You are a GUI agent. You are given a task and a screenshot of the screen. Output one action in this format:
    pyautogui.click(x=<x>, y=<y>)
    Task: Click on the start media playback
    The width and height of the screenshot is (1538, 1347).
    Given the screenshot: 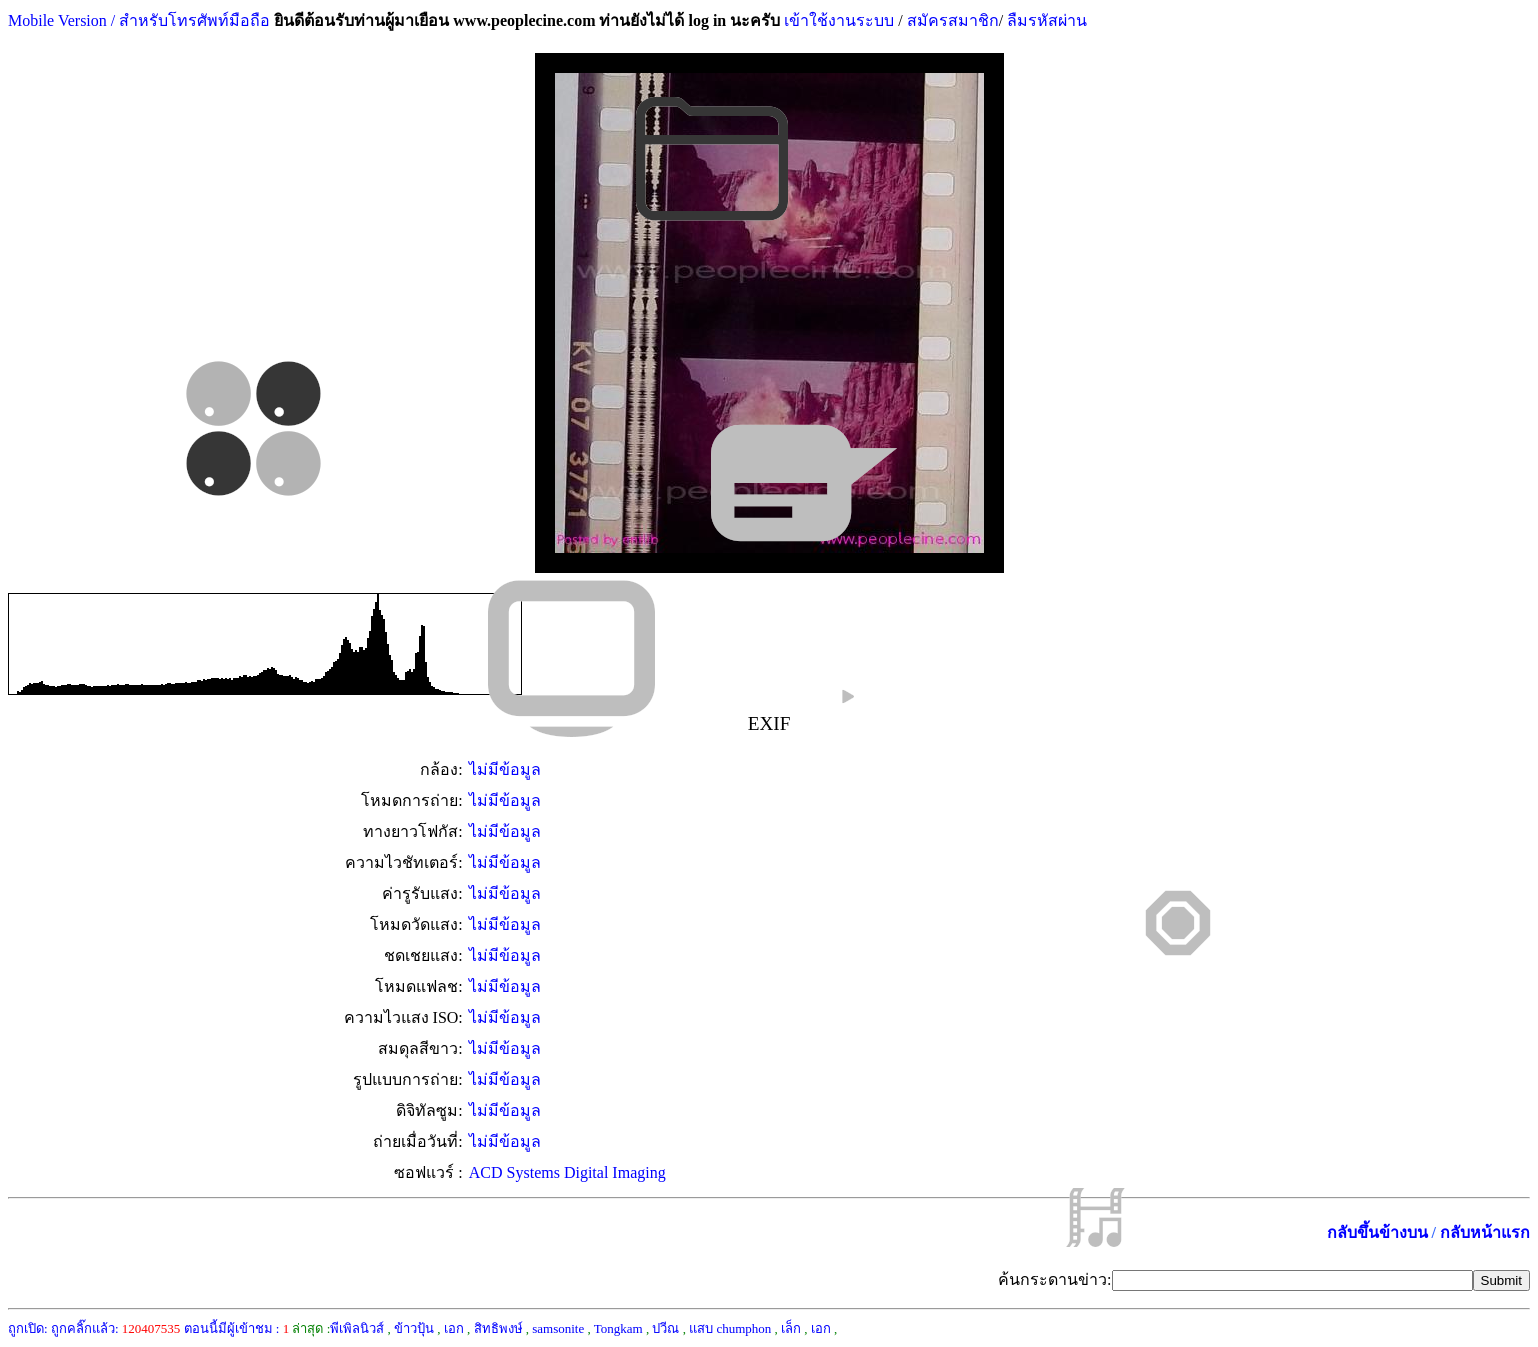 What is the action you would take?
    pyautogui.click(x=847, y=696)
    